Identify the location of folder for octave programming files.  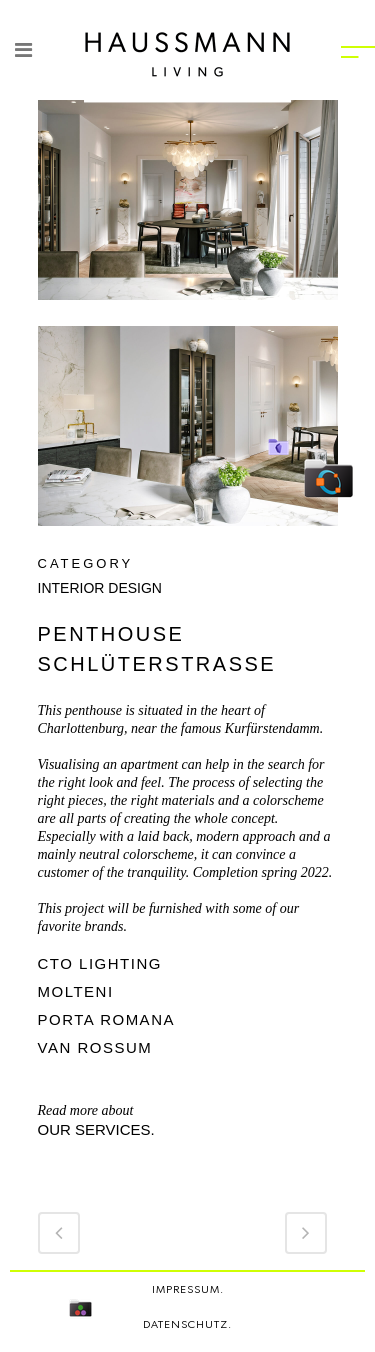
(328, 479).